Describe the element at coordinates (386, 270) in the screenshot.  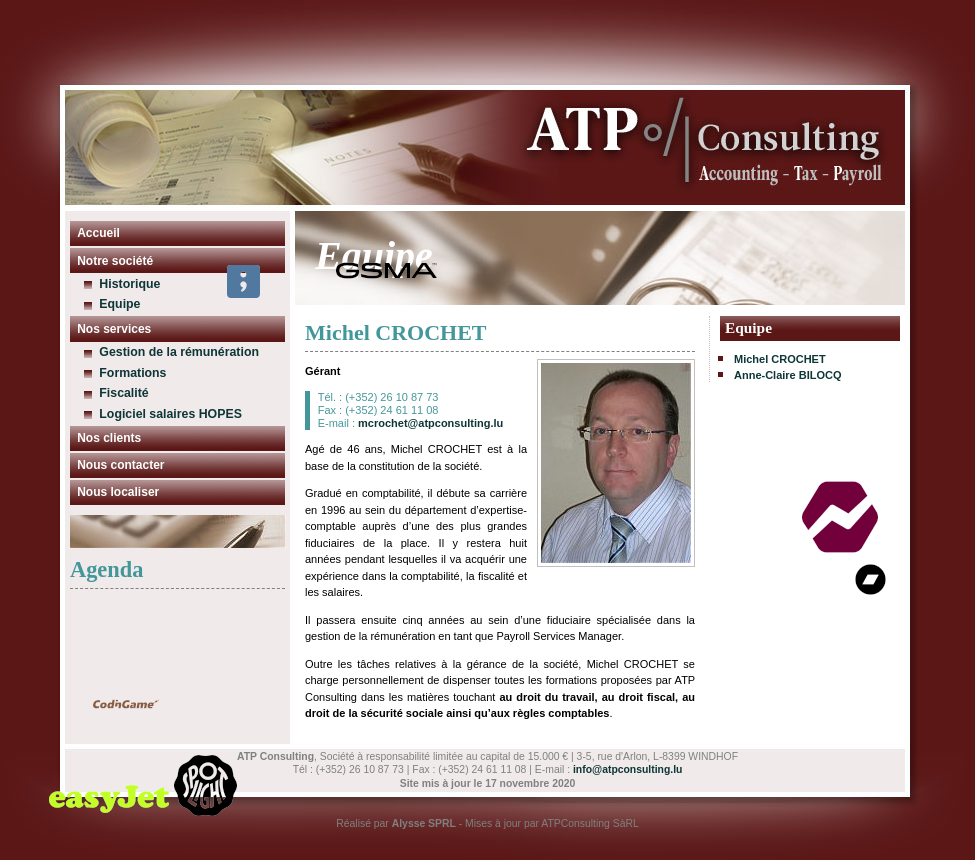
I see `GSMA organization logo` at that location.